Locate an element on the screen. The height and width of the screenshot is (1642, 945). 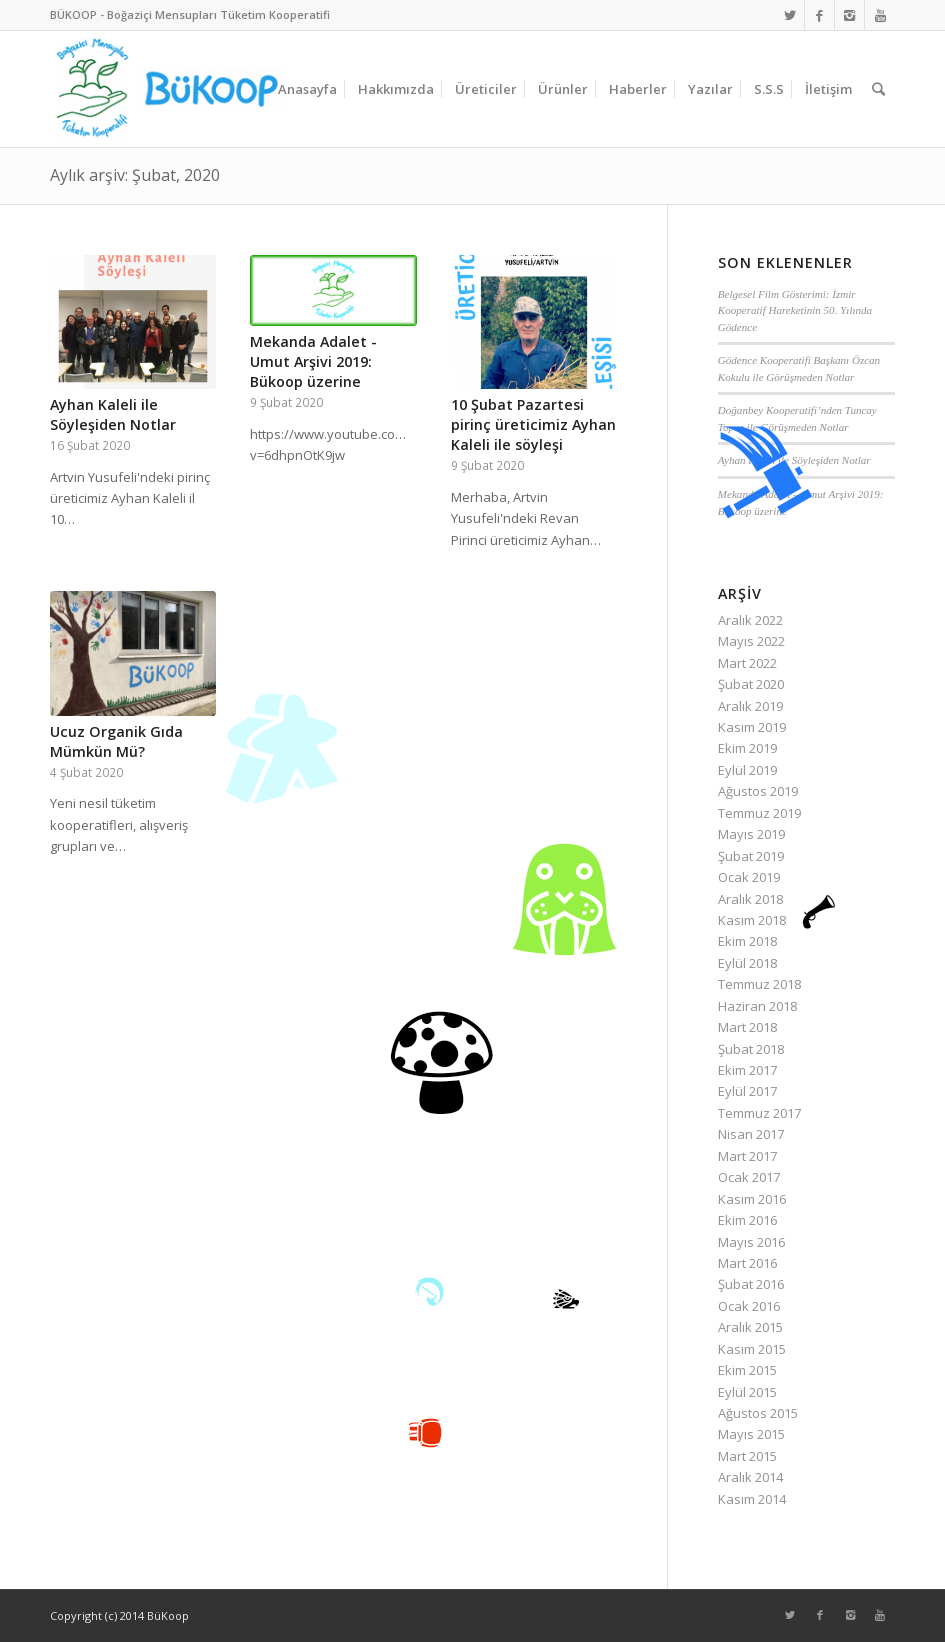
walrus character or avatar icon is located at coordinates (564, 899).